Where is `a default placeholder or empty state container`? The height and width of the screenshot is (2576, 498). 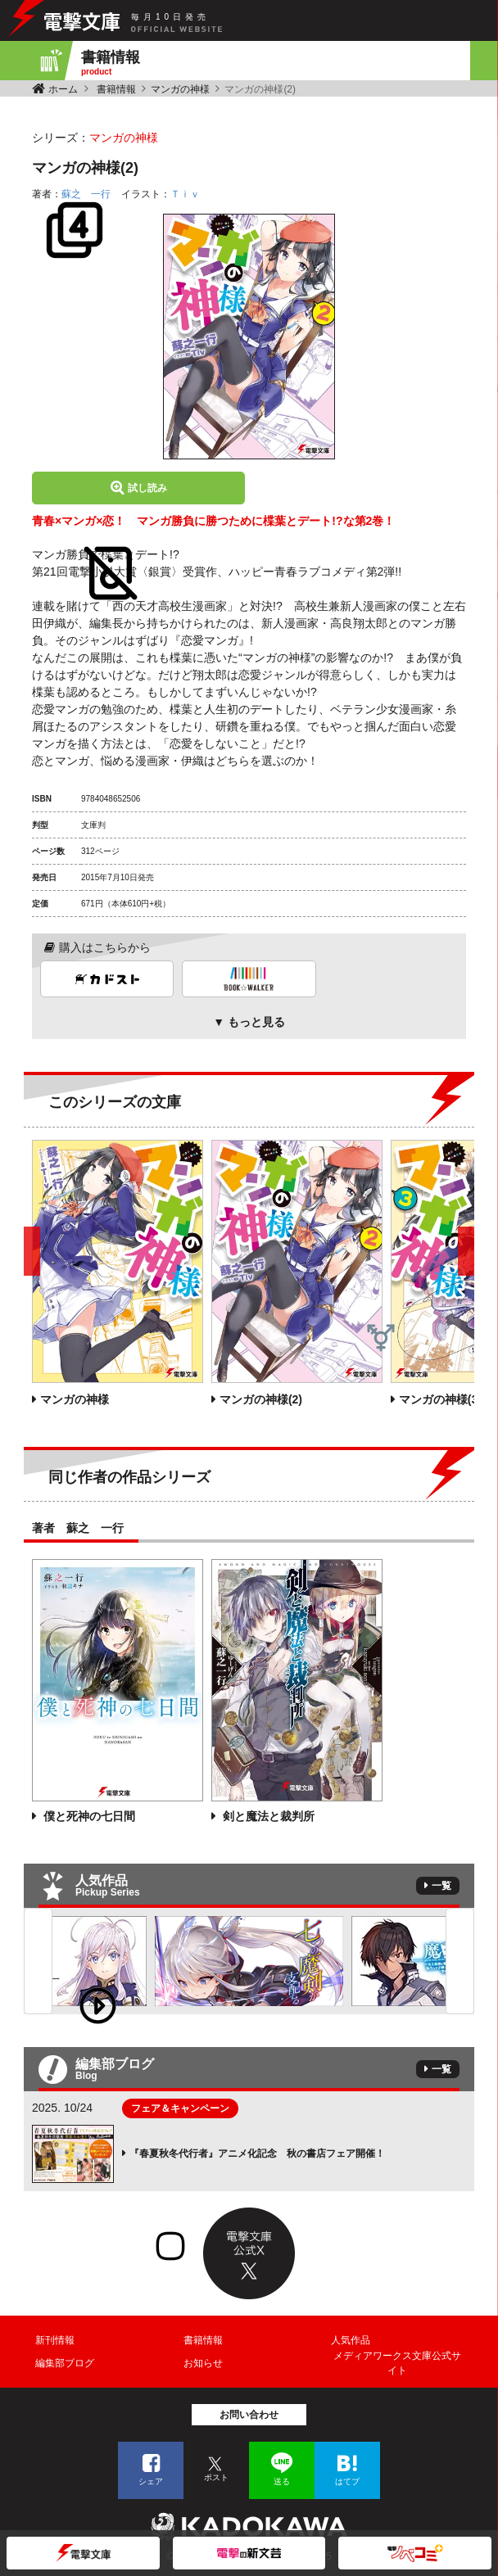
a default placeholder or empty state container is located at coordinates (170, 2246).